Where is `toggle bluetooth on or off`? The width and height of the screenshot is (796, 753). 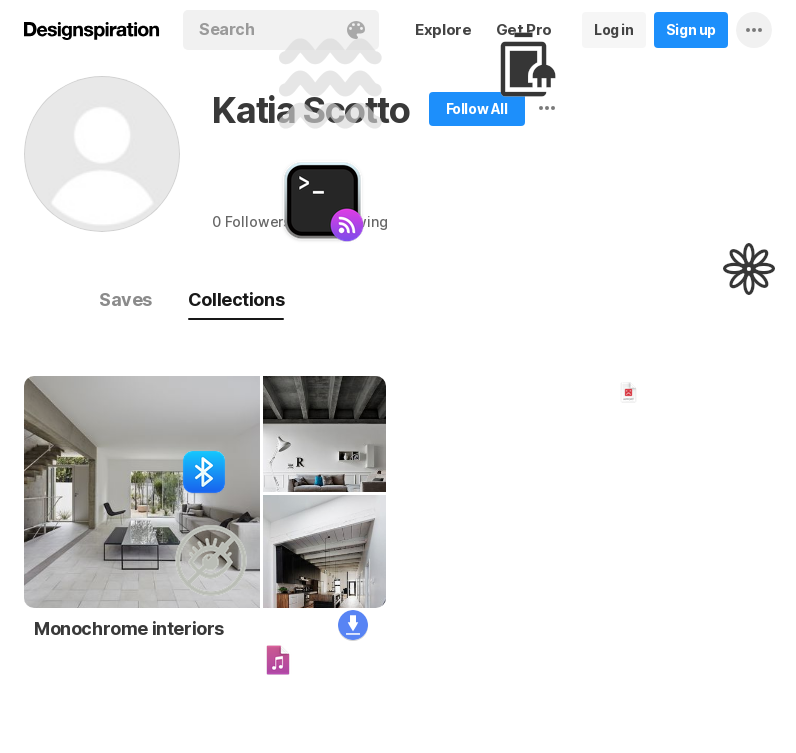 toggle bluetooth on or off is located at coordinates (204, 472).